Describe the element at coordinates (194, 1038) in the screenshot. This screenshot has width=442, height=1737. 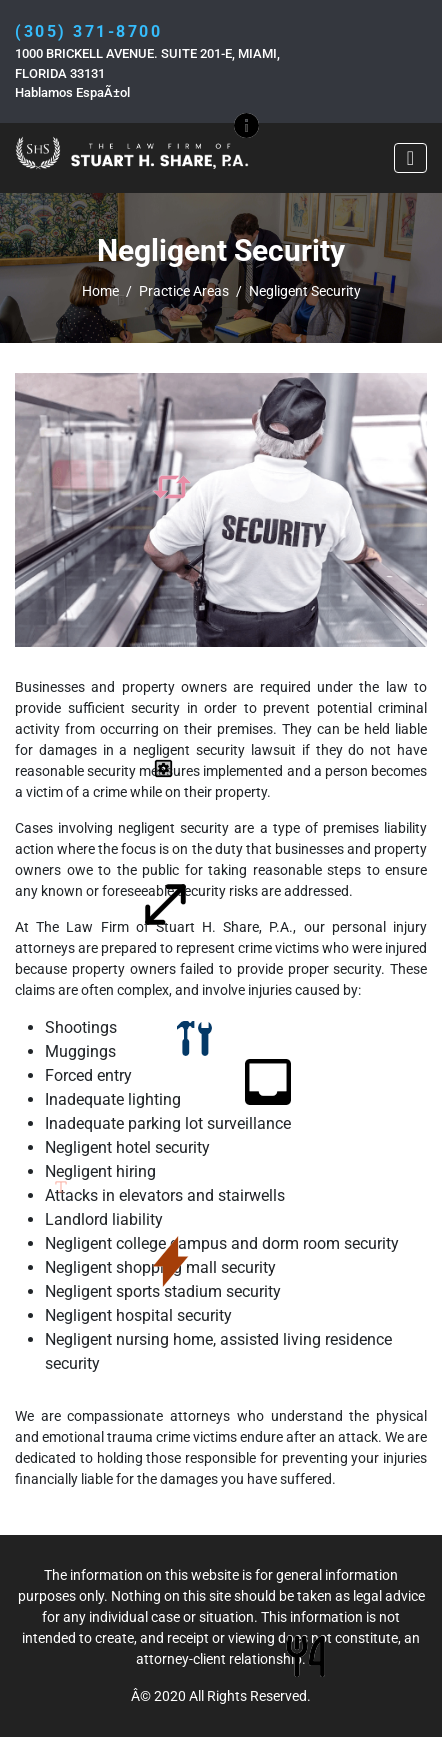
I see `access settings or configuration options` at that location.